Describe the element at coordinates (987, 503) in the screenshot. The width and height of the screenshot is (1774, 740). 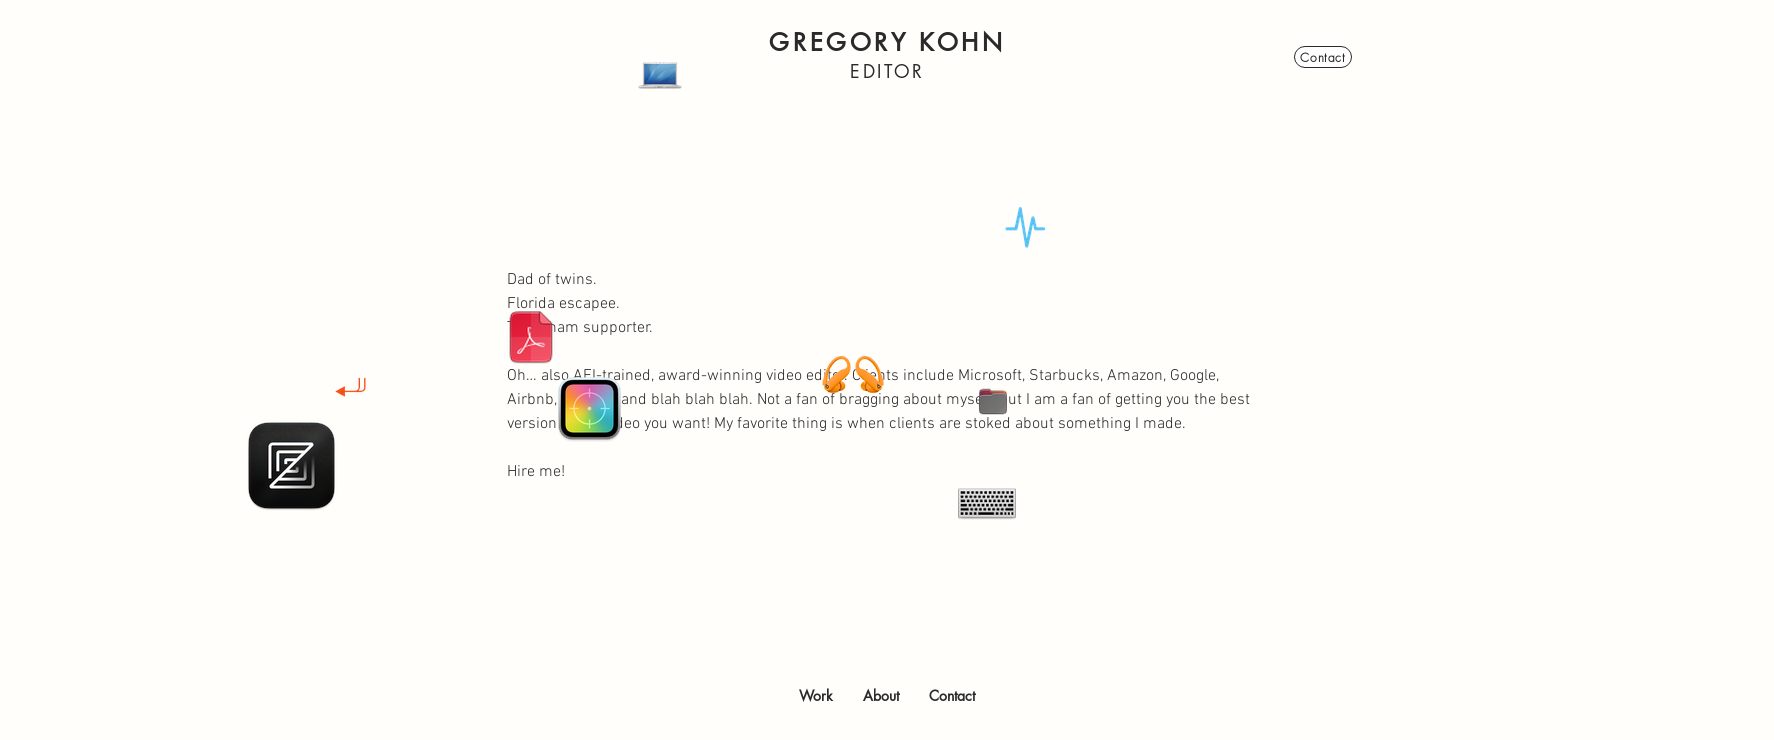
I see `bluetooth keyboard connected` at that location.